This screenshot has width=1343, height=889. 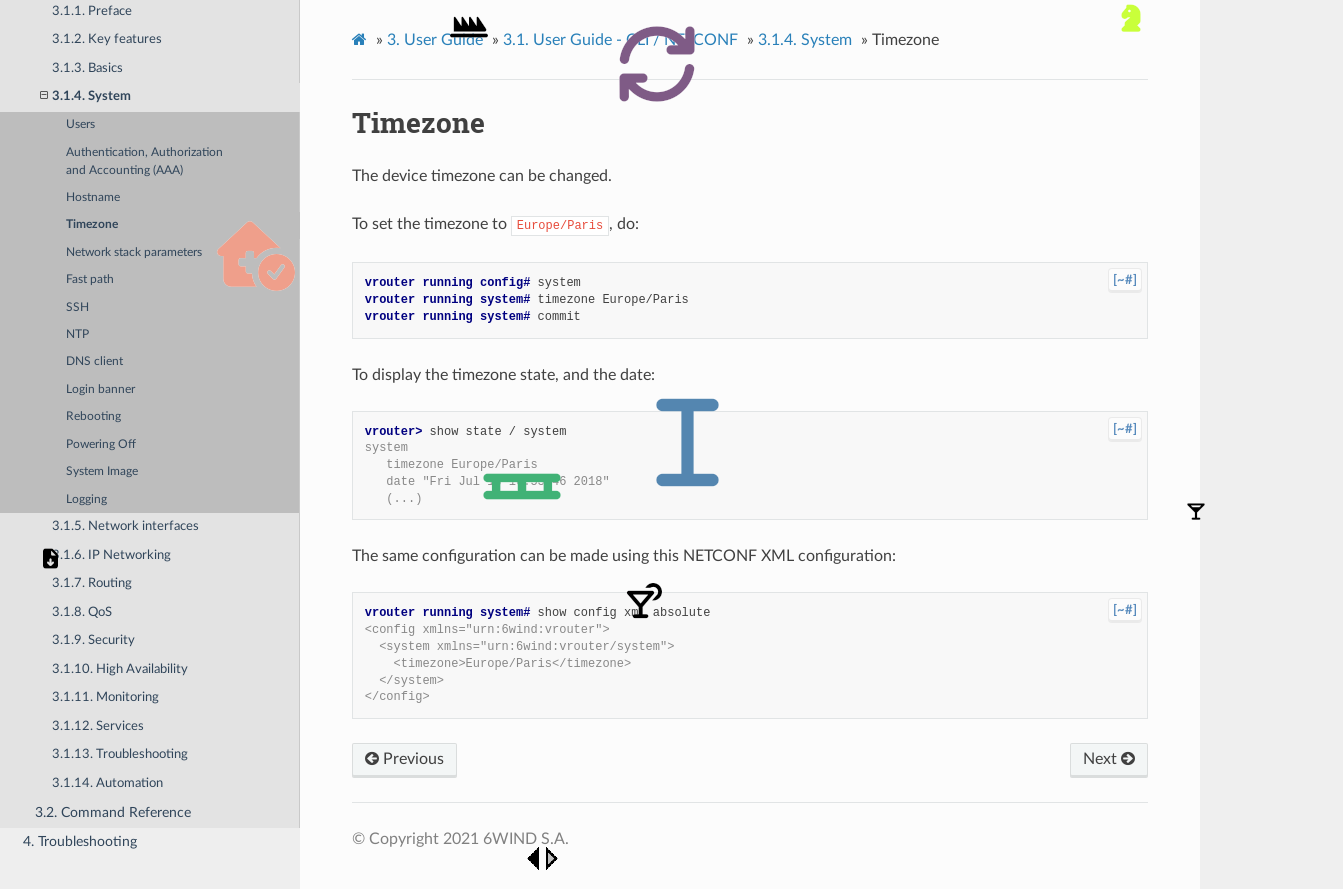 What do you see at coordinates (657, 64) in the screenshot?
I see `refresh or reload content` at bounding box center [657, 64].